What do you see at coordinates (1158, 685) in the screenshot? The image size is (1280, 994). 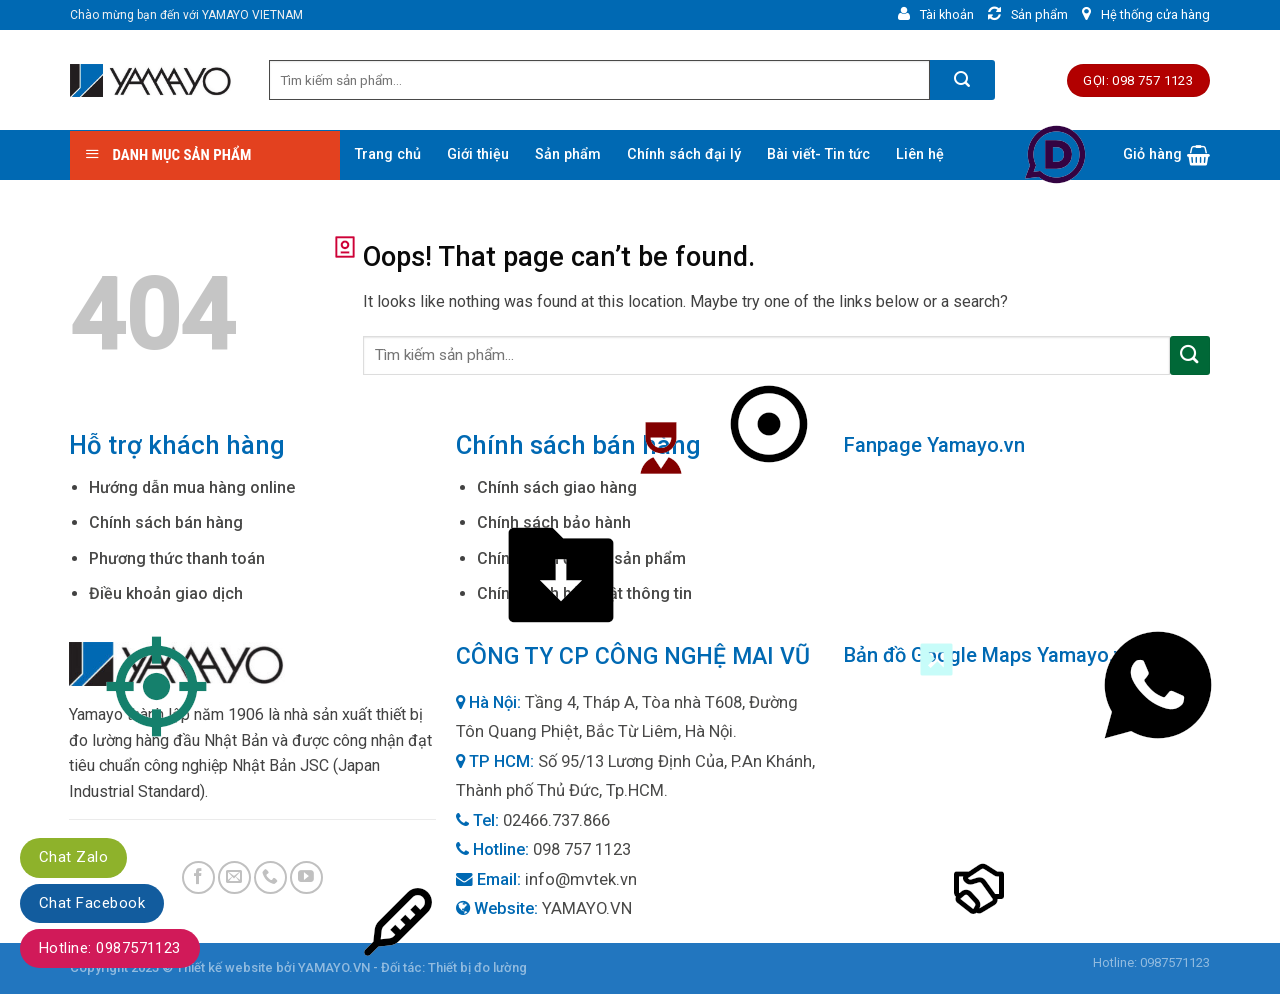 I see `open WhatsApp messaging app` at bounding box center [1158, 685].